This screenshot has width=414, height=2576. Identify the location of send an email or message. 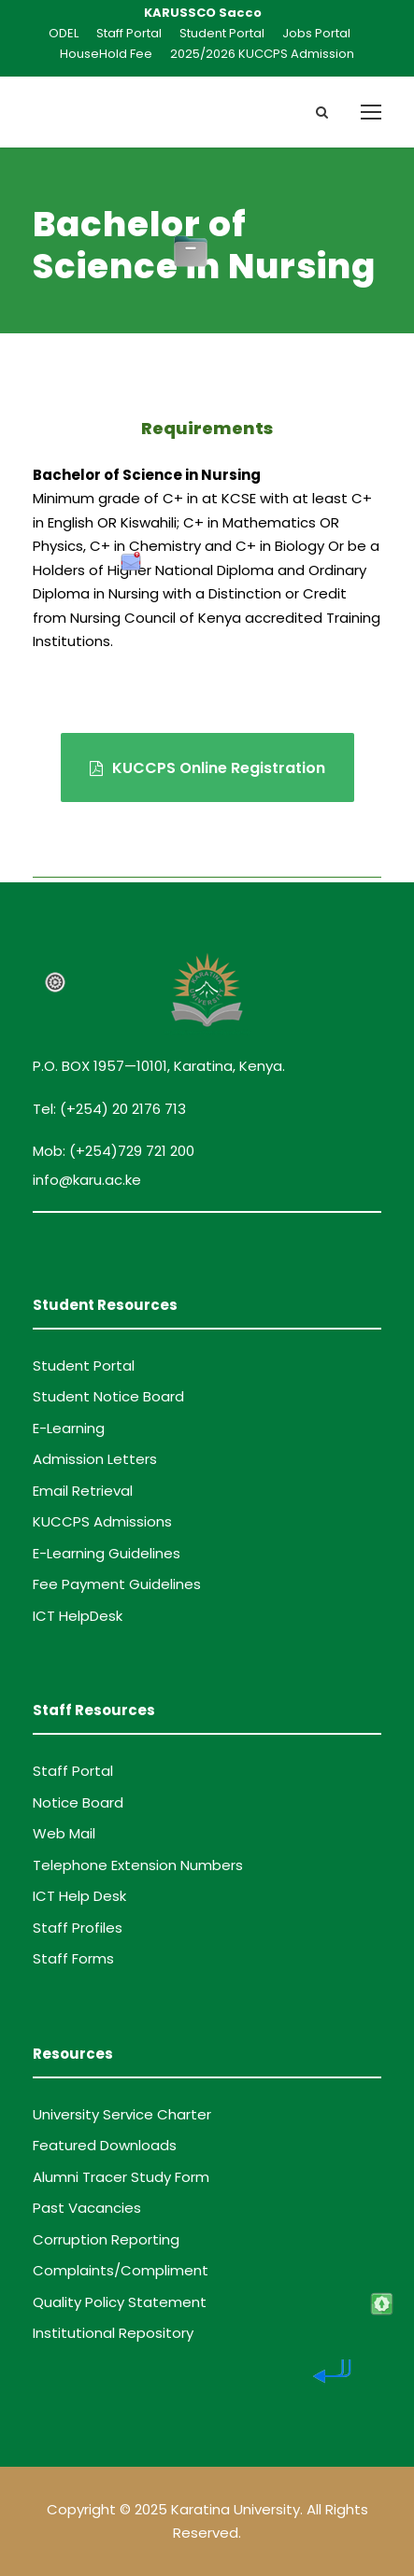
(131, 562).